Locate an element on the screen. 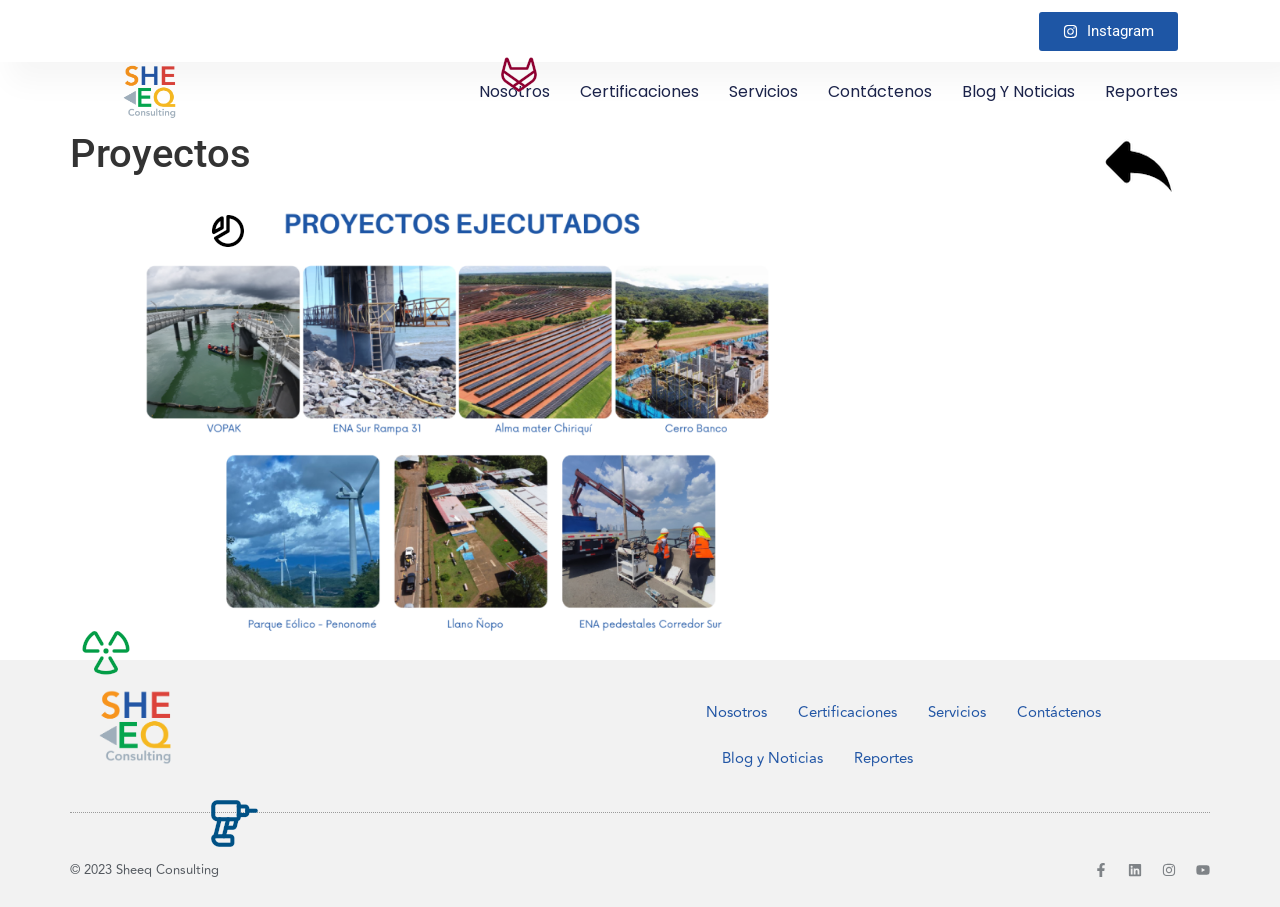 The height and width of the screenshot is (907, 1280). open GitLab repository is located at coordinates (519, 74).